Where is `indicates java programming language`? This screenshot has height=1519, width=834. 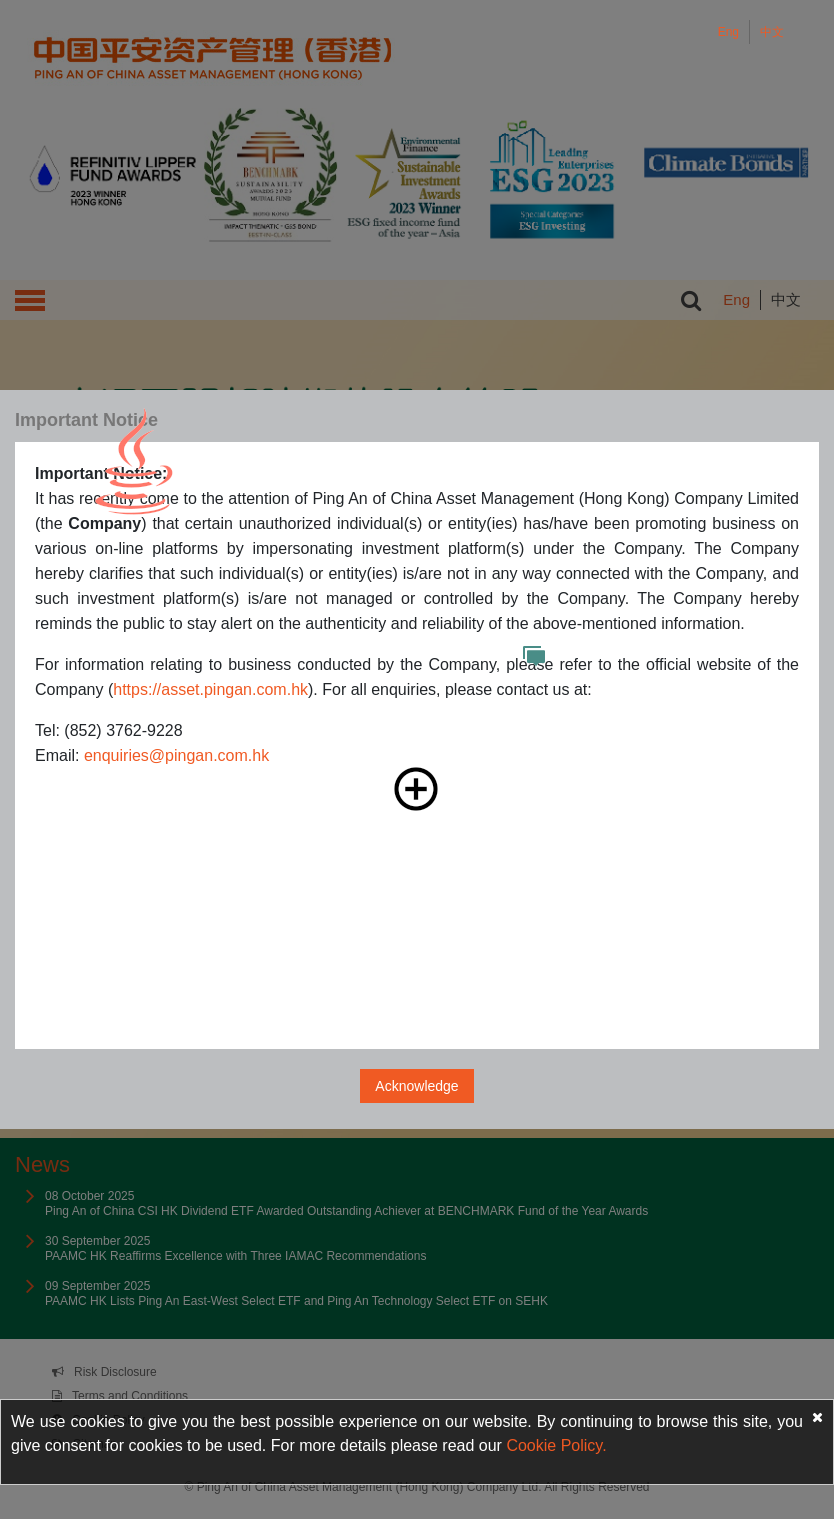
indicates java programming language is located at coordinates (136, 466).